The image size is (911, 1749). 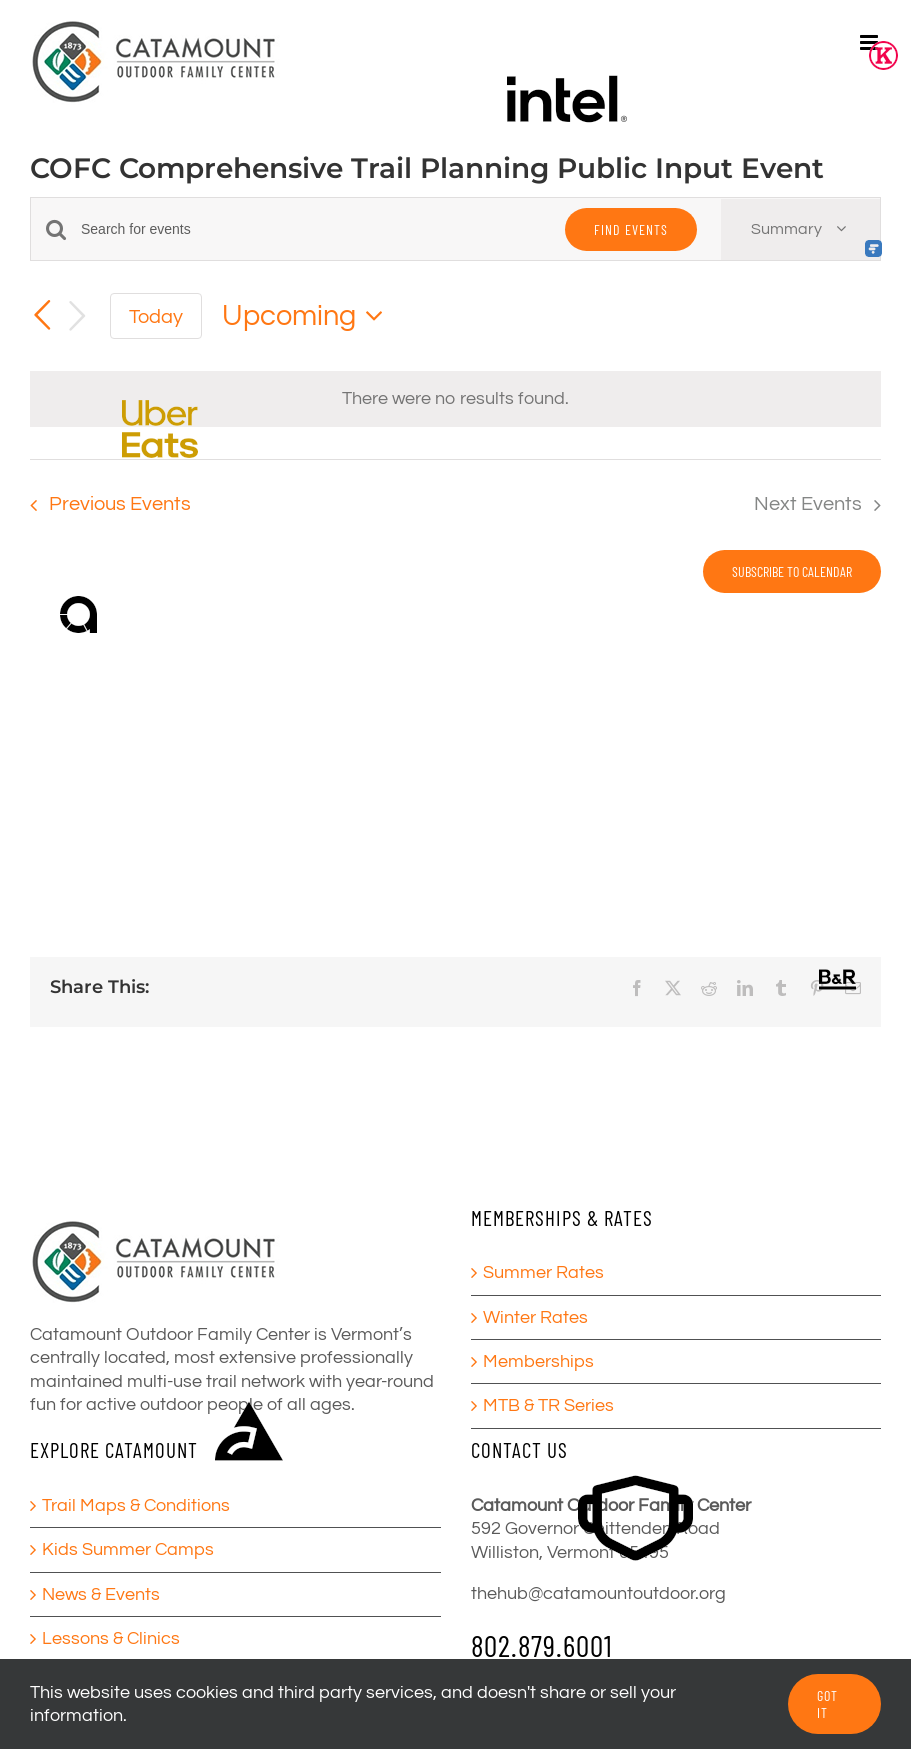 I want to click on Intel corporation brand logo, so click(x=567, y=99).